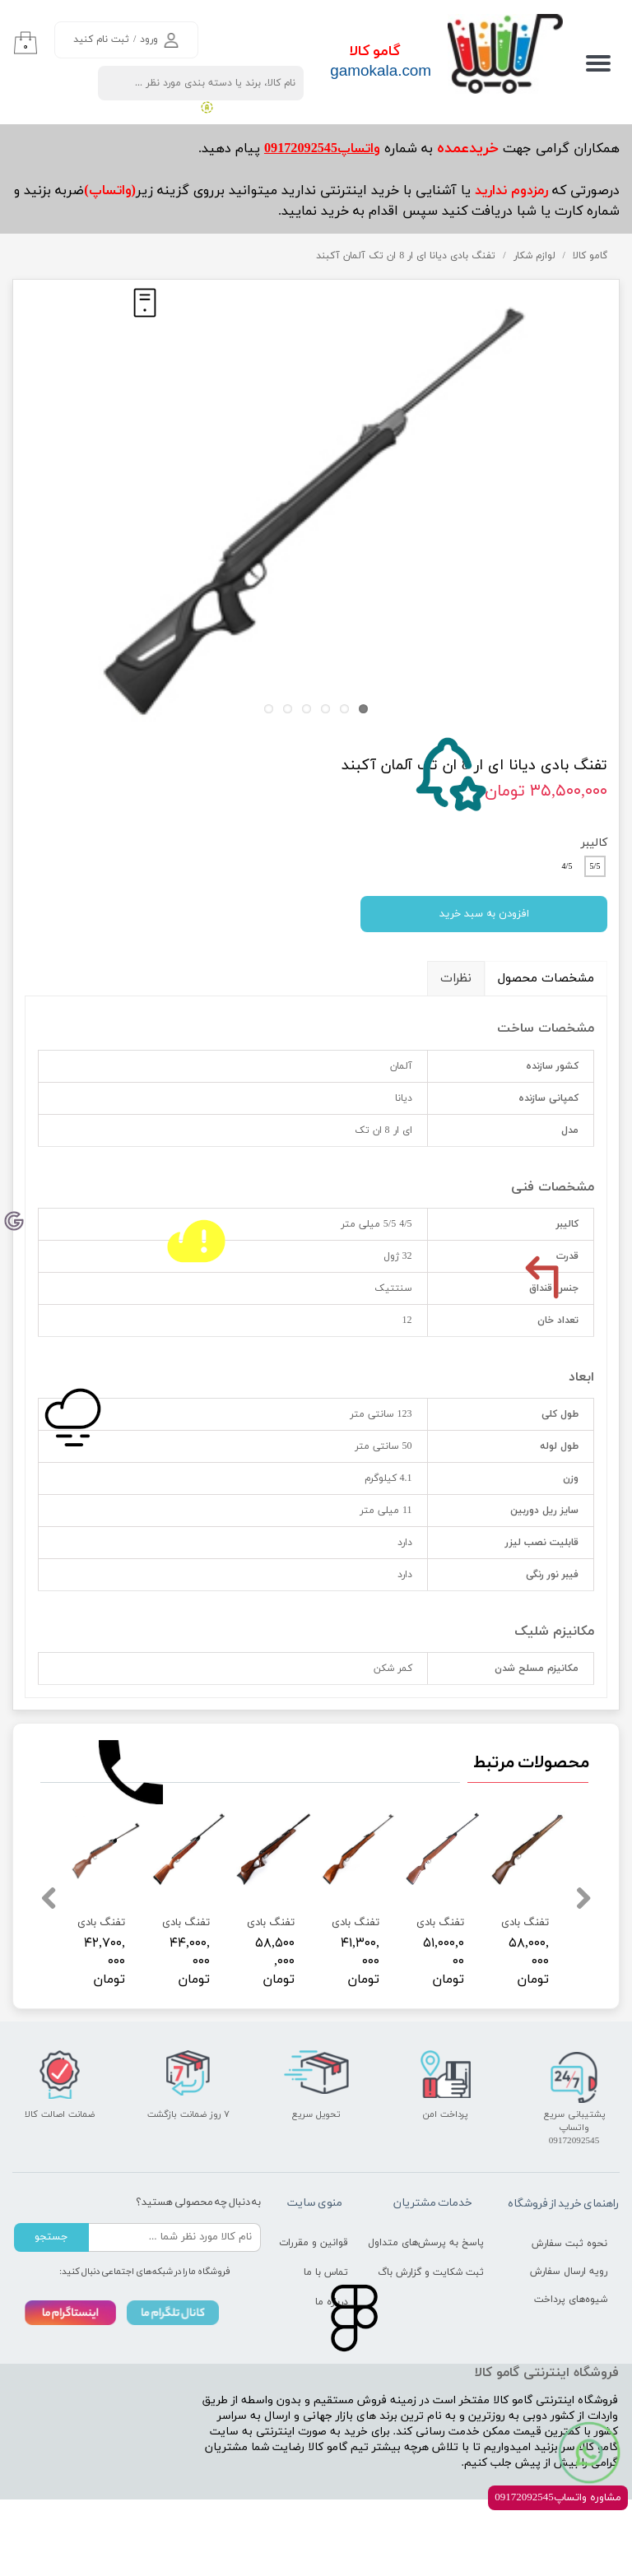 The width and height of the screenshot is (632, 2576). What do you see at coordinates (196, 1241) in the screenshot?
I see `cloud storage warning or issue detected` at bounding box center [196, 1241].